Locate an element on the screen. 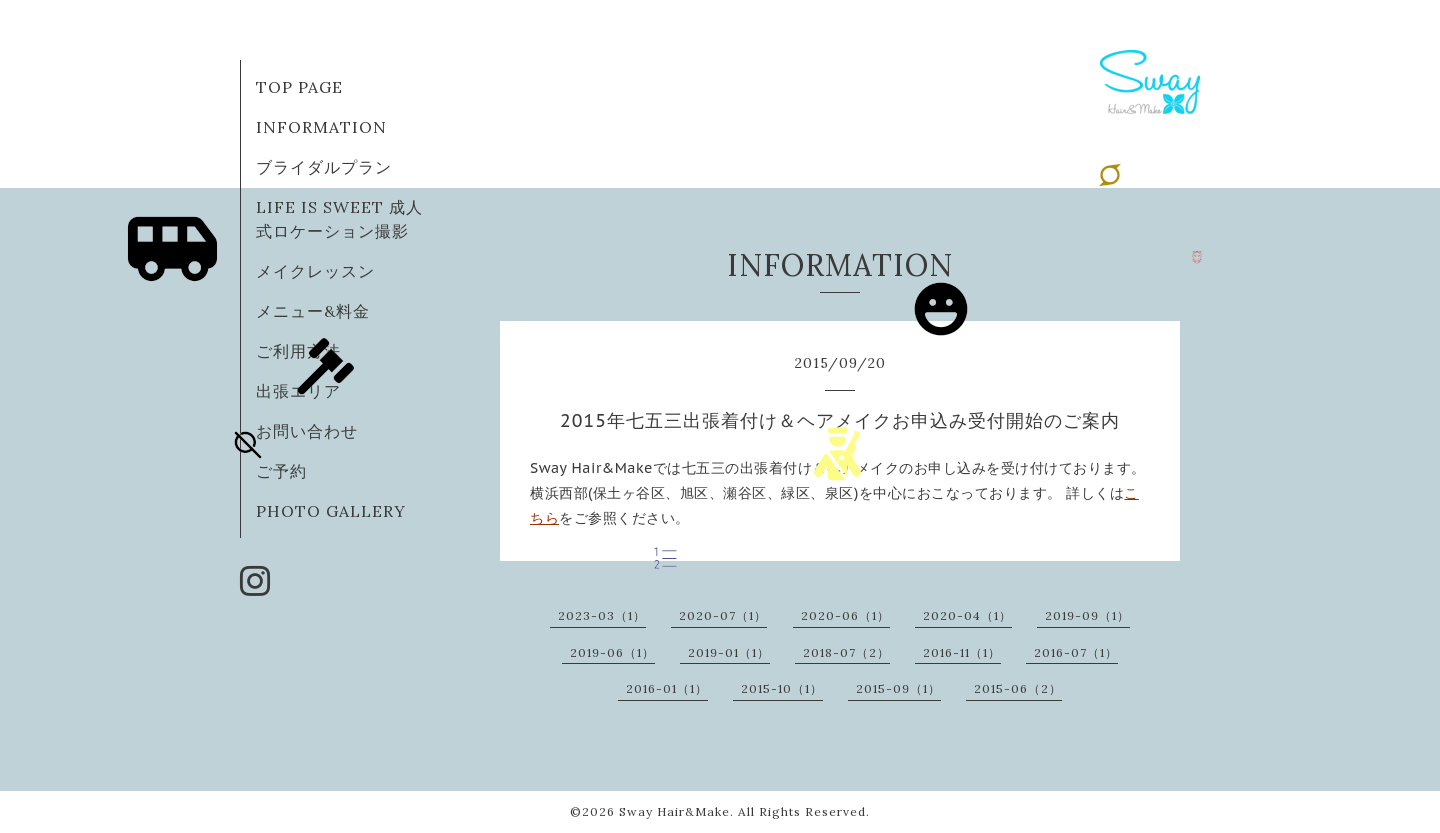  search functionality is disabled is located at coordinates (248, 445).